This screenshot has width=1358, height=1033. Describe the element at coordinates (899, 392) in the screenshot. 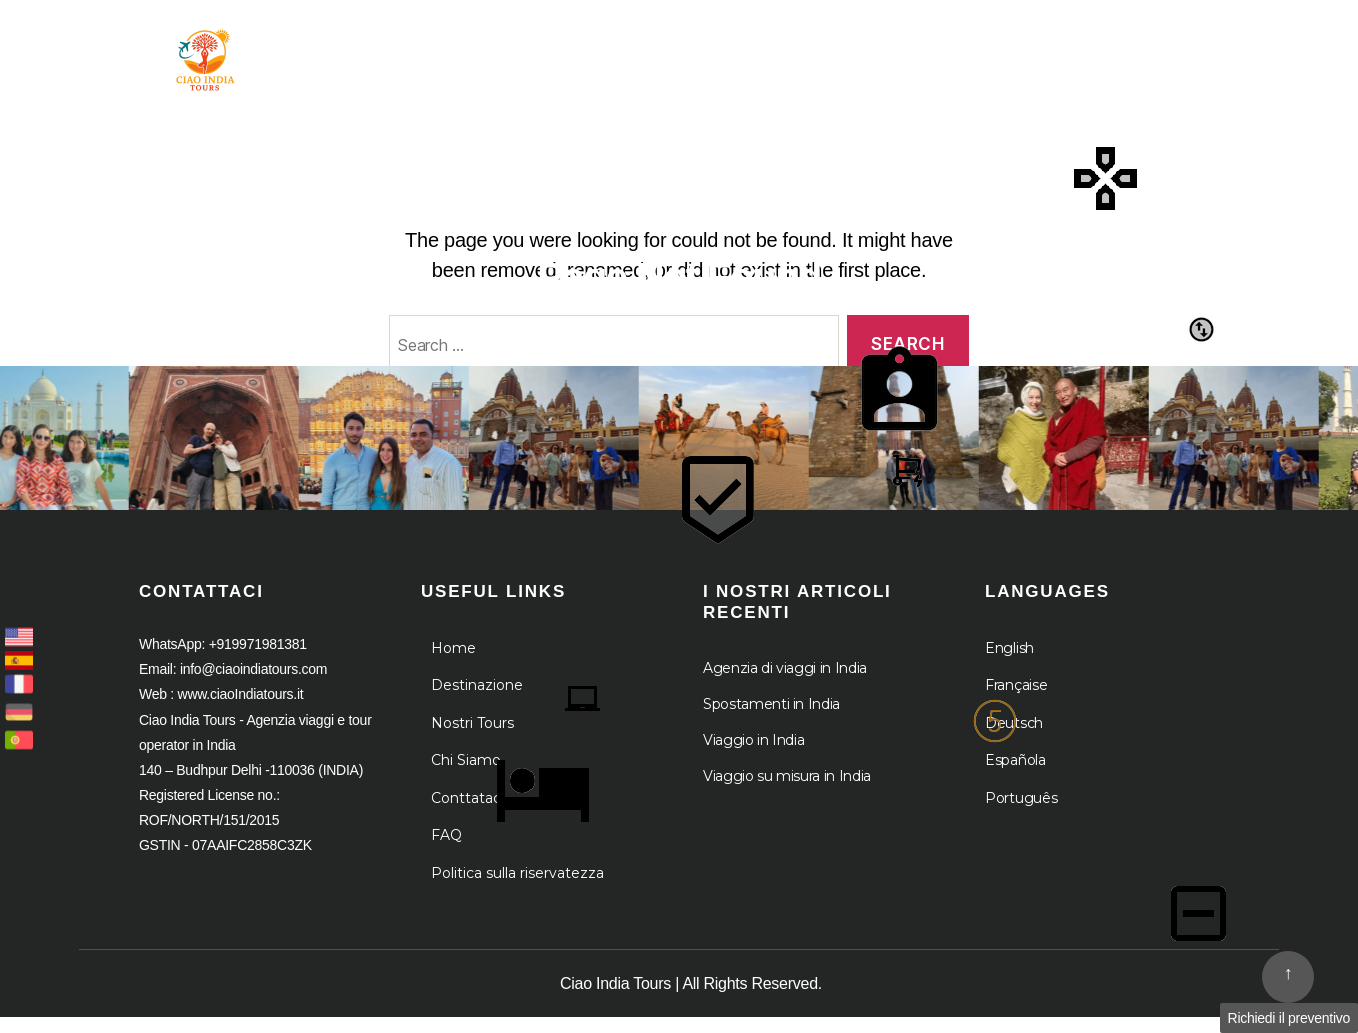

I see `view user profile or account details` at that location.